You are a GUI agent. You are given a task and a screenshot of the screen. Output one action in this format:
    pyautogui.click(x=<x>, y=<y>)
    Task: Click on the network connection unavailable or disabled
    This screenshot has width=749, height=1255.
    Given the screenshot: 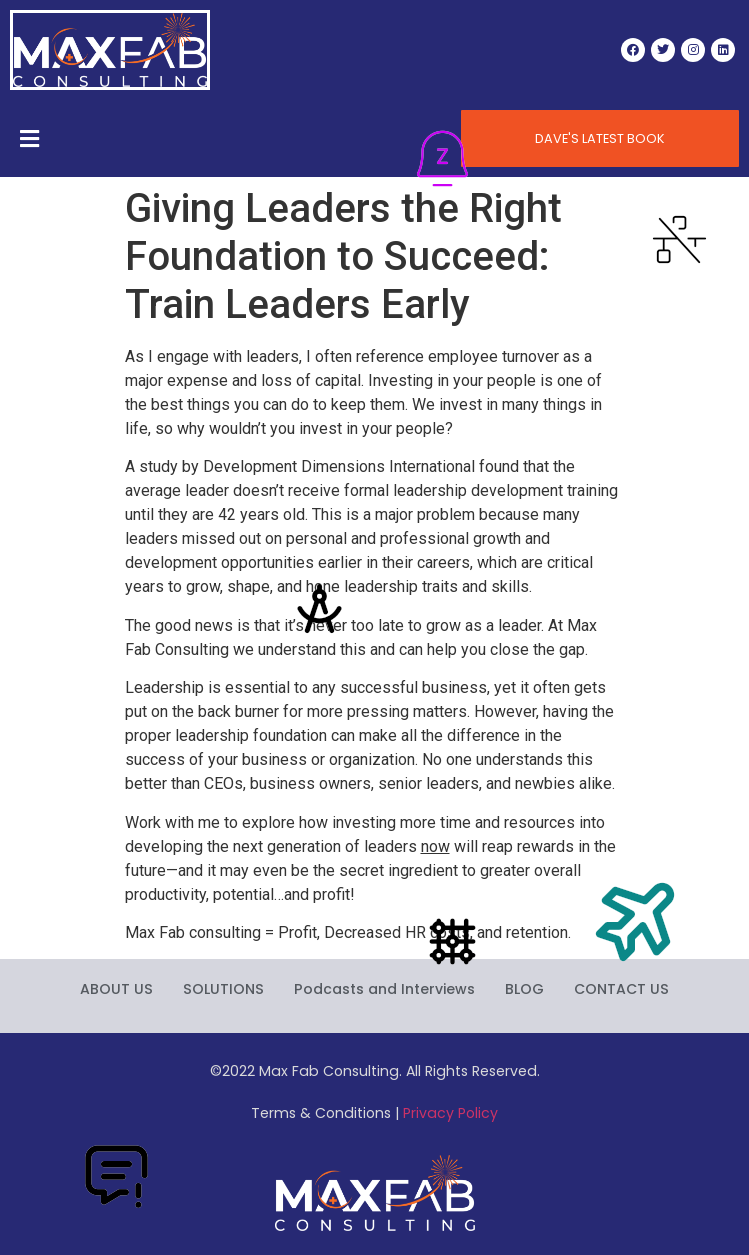 What is the action you would take?
    pyautogui.click(x=679, y=240)
    